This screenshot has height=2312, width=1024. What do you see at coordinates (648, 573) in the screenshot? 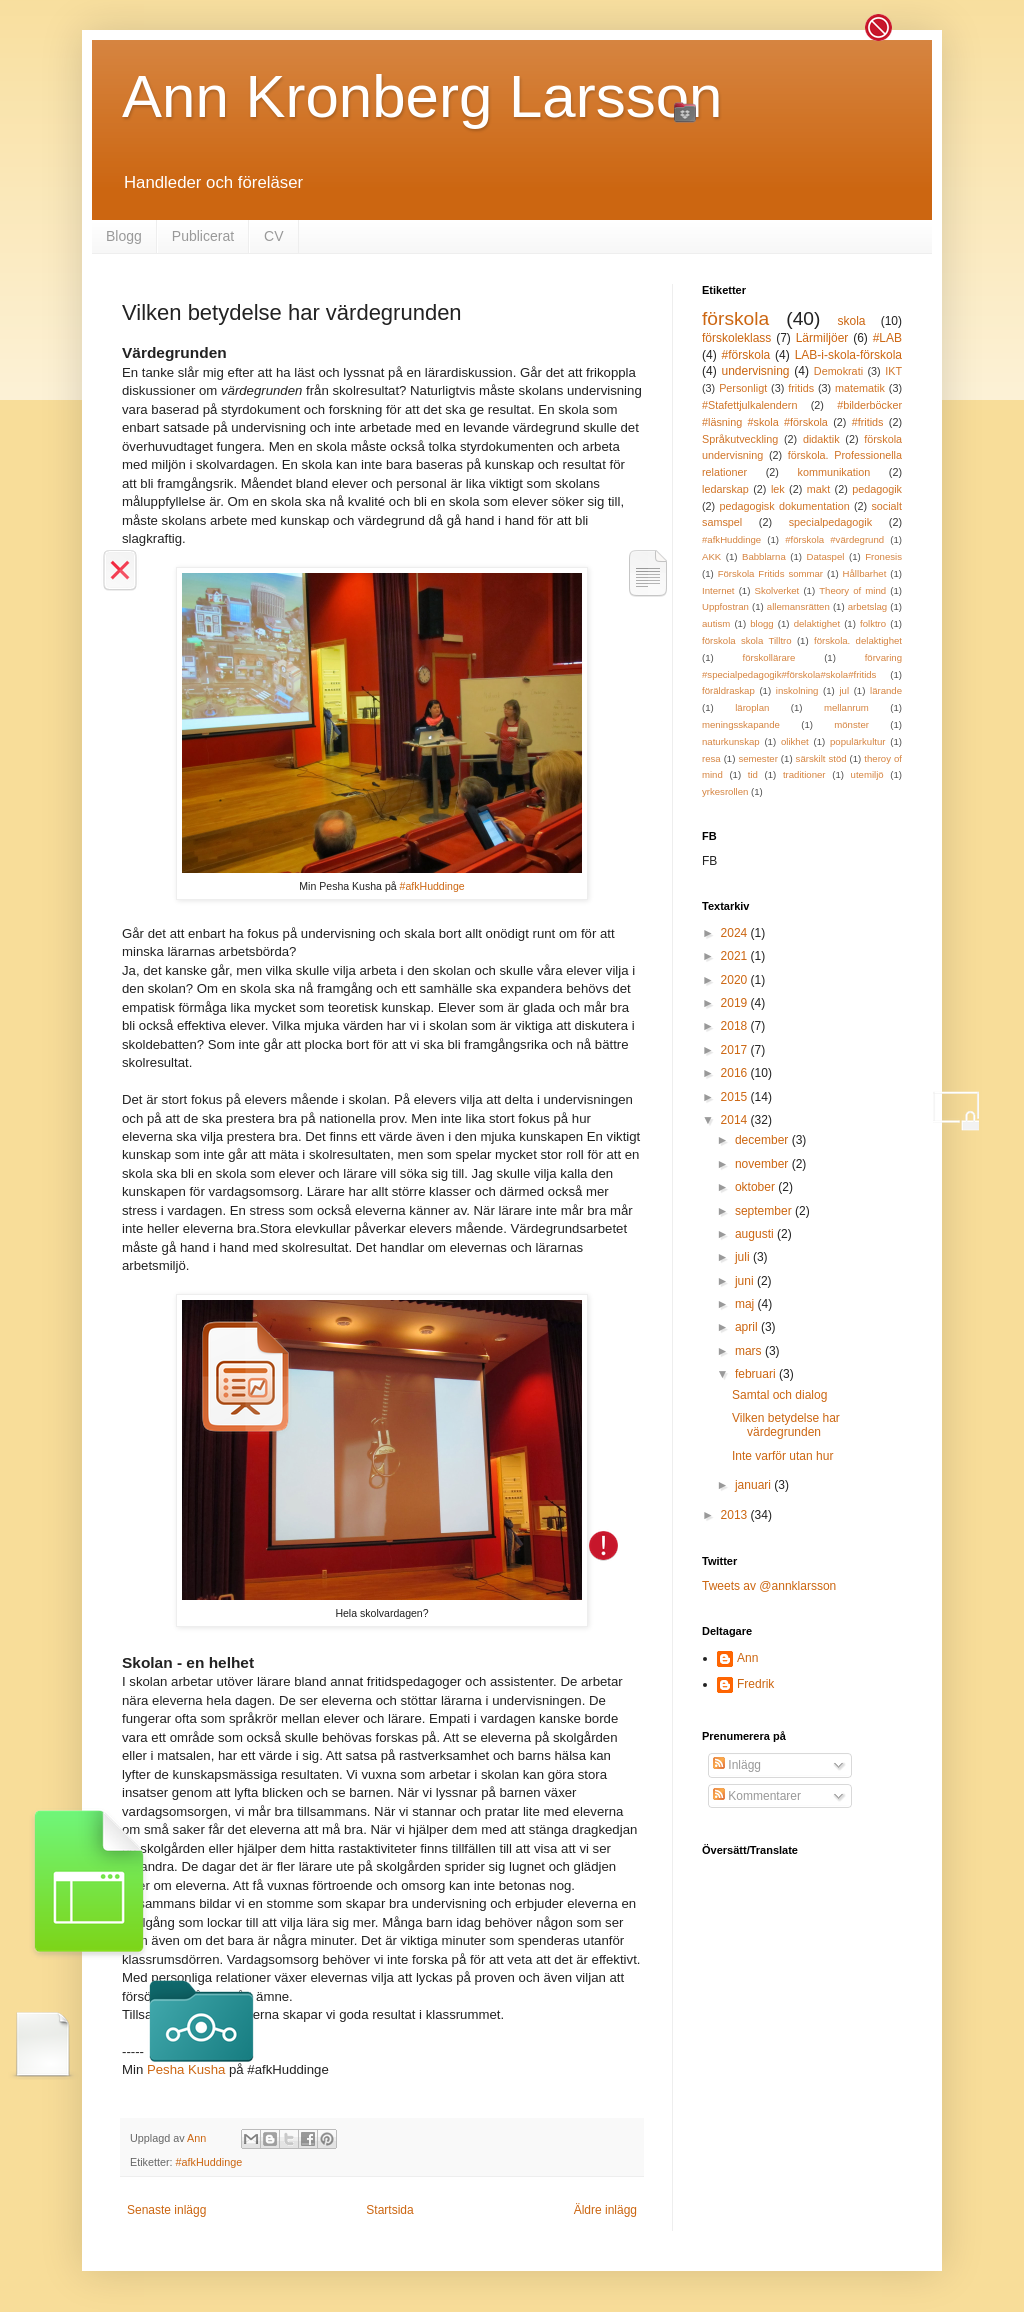
I see `a windows ini configuration file associated with wine` at bounding box center [648, 573].